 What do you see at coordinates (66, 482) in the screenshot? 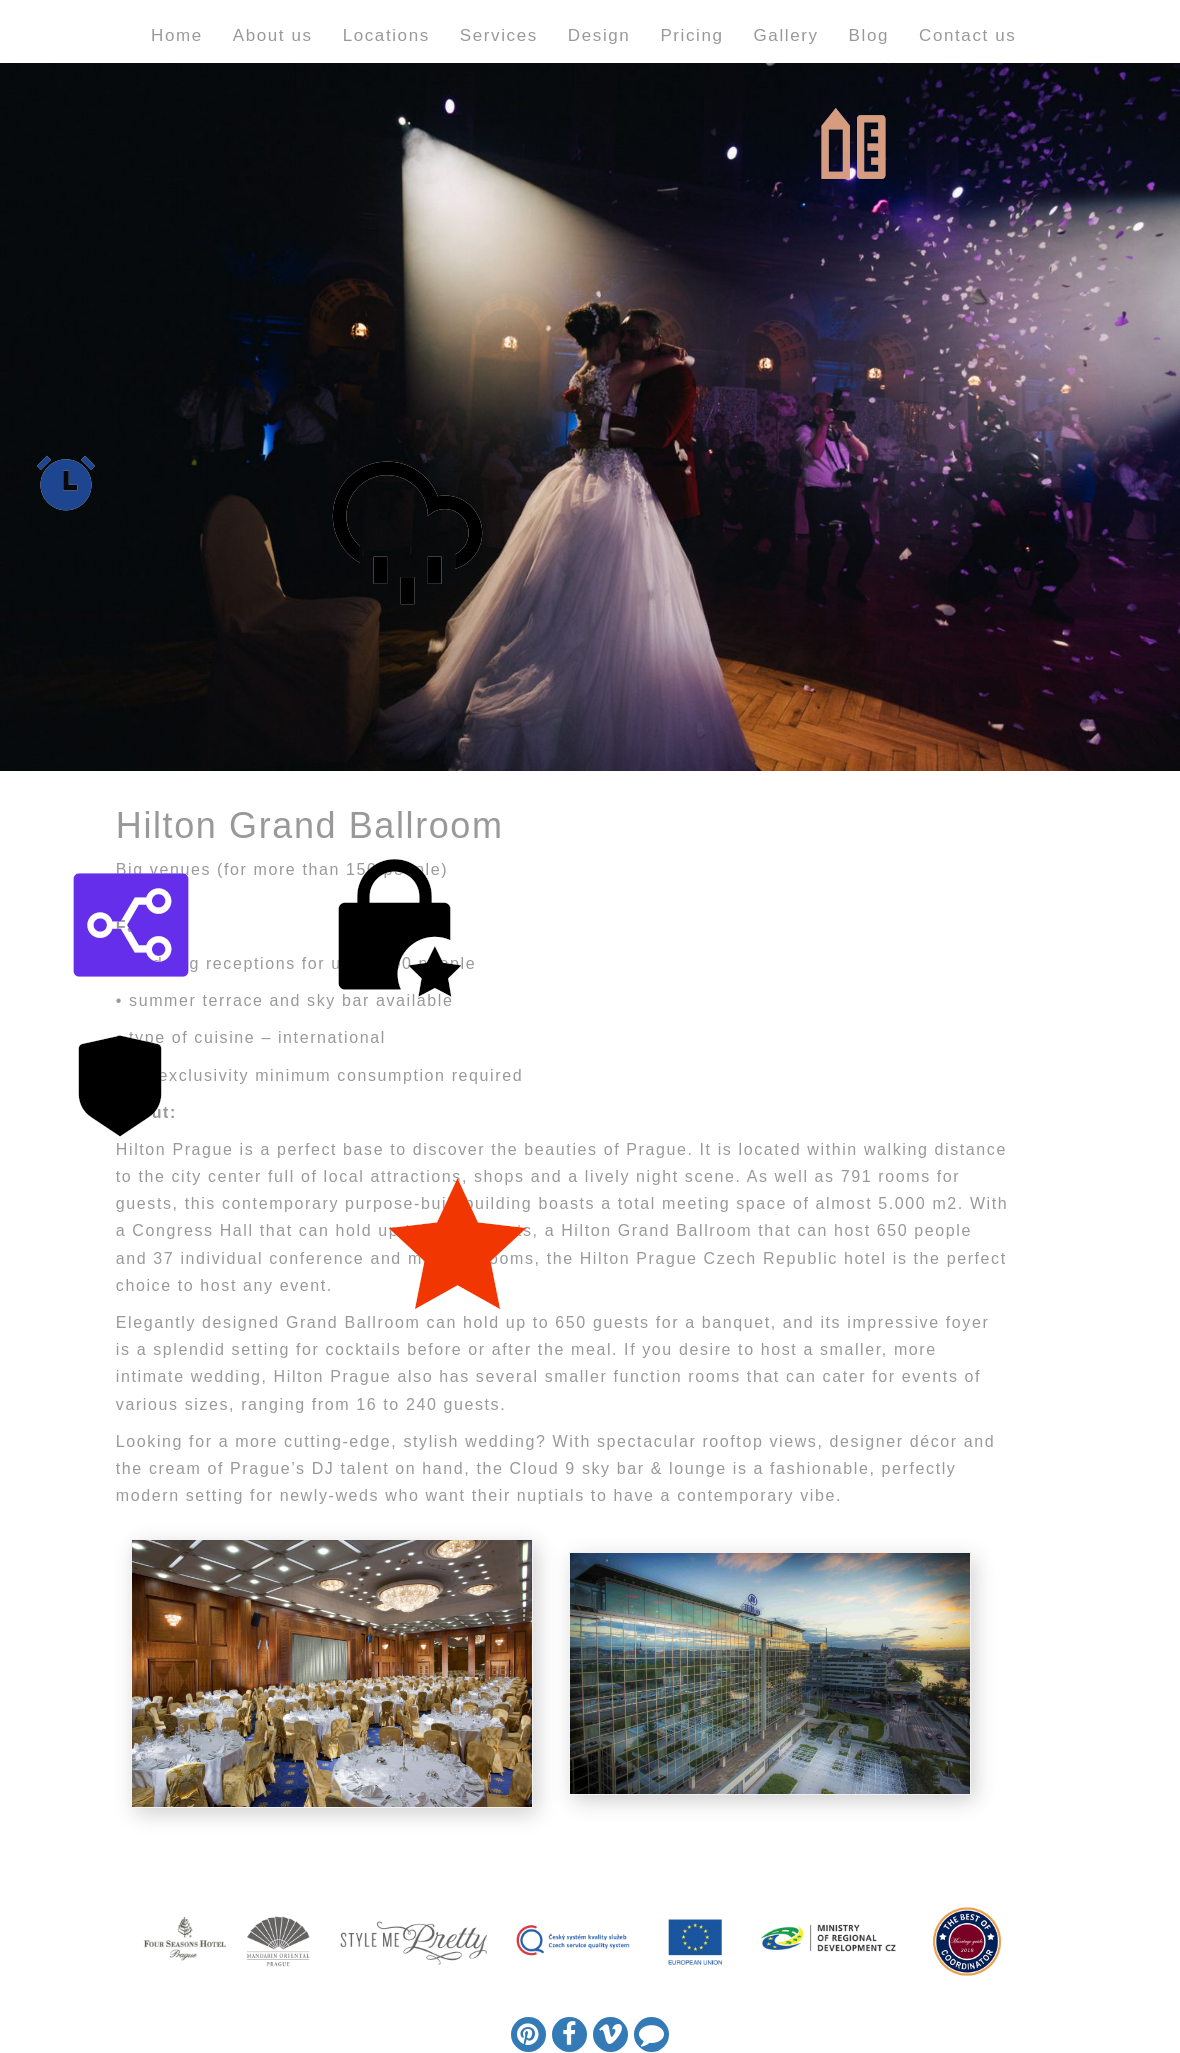
I see `set or manage alarms` at bounding box center [66, 482].